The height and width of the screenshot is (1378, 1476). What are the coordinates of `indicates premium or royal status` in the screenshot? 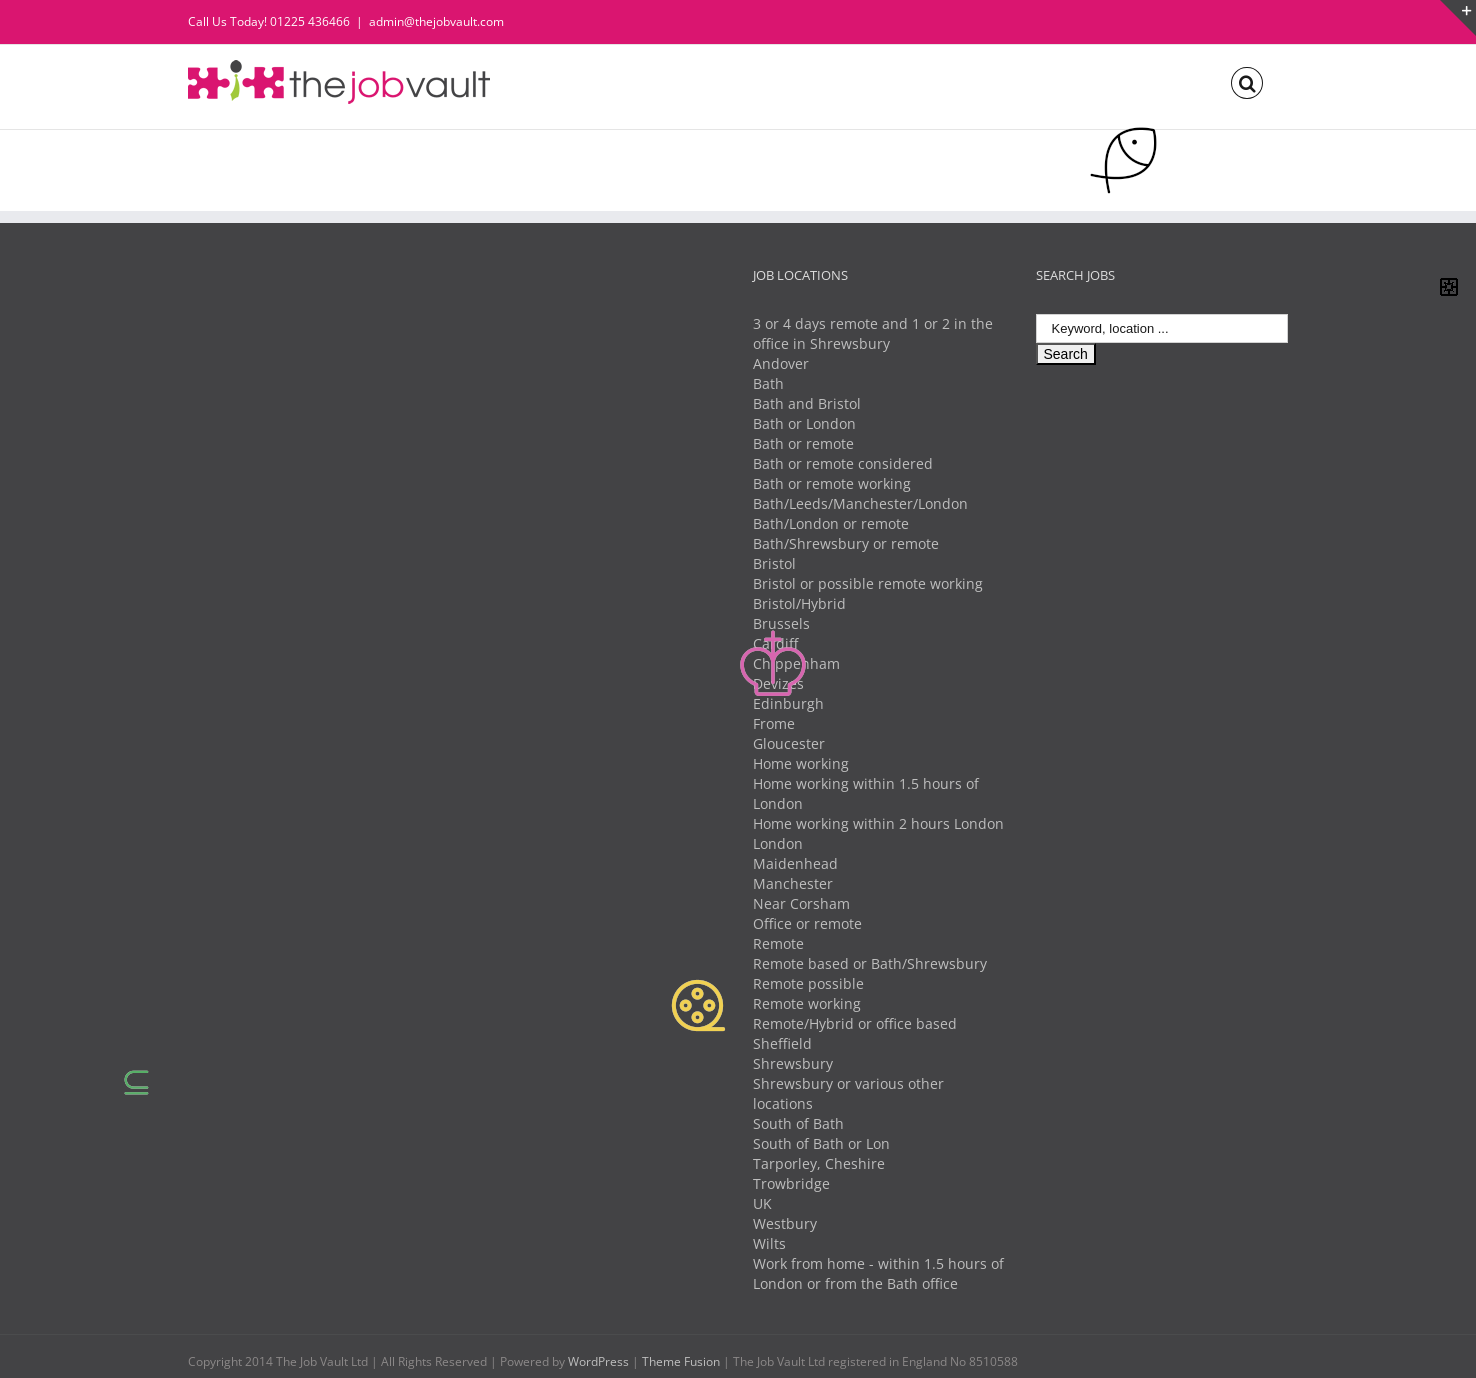 It's located at (773, 668).